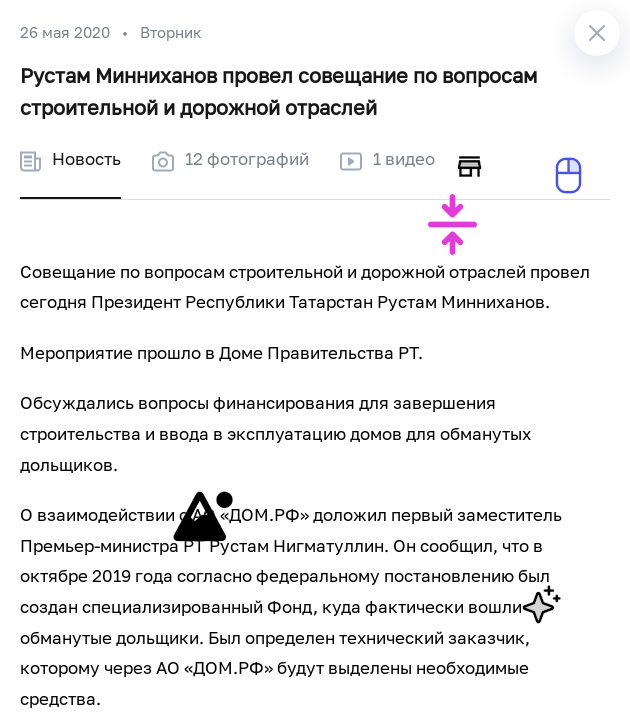 This screenshot has width=630, height=720. What do you see at coordinates (452, 224) in the screenshot?
I see `collapse content vertically` at bounding box center [452, 224].